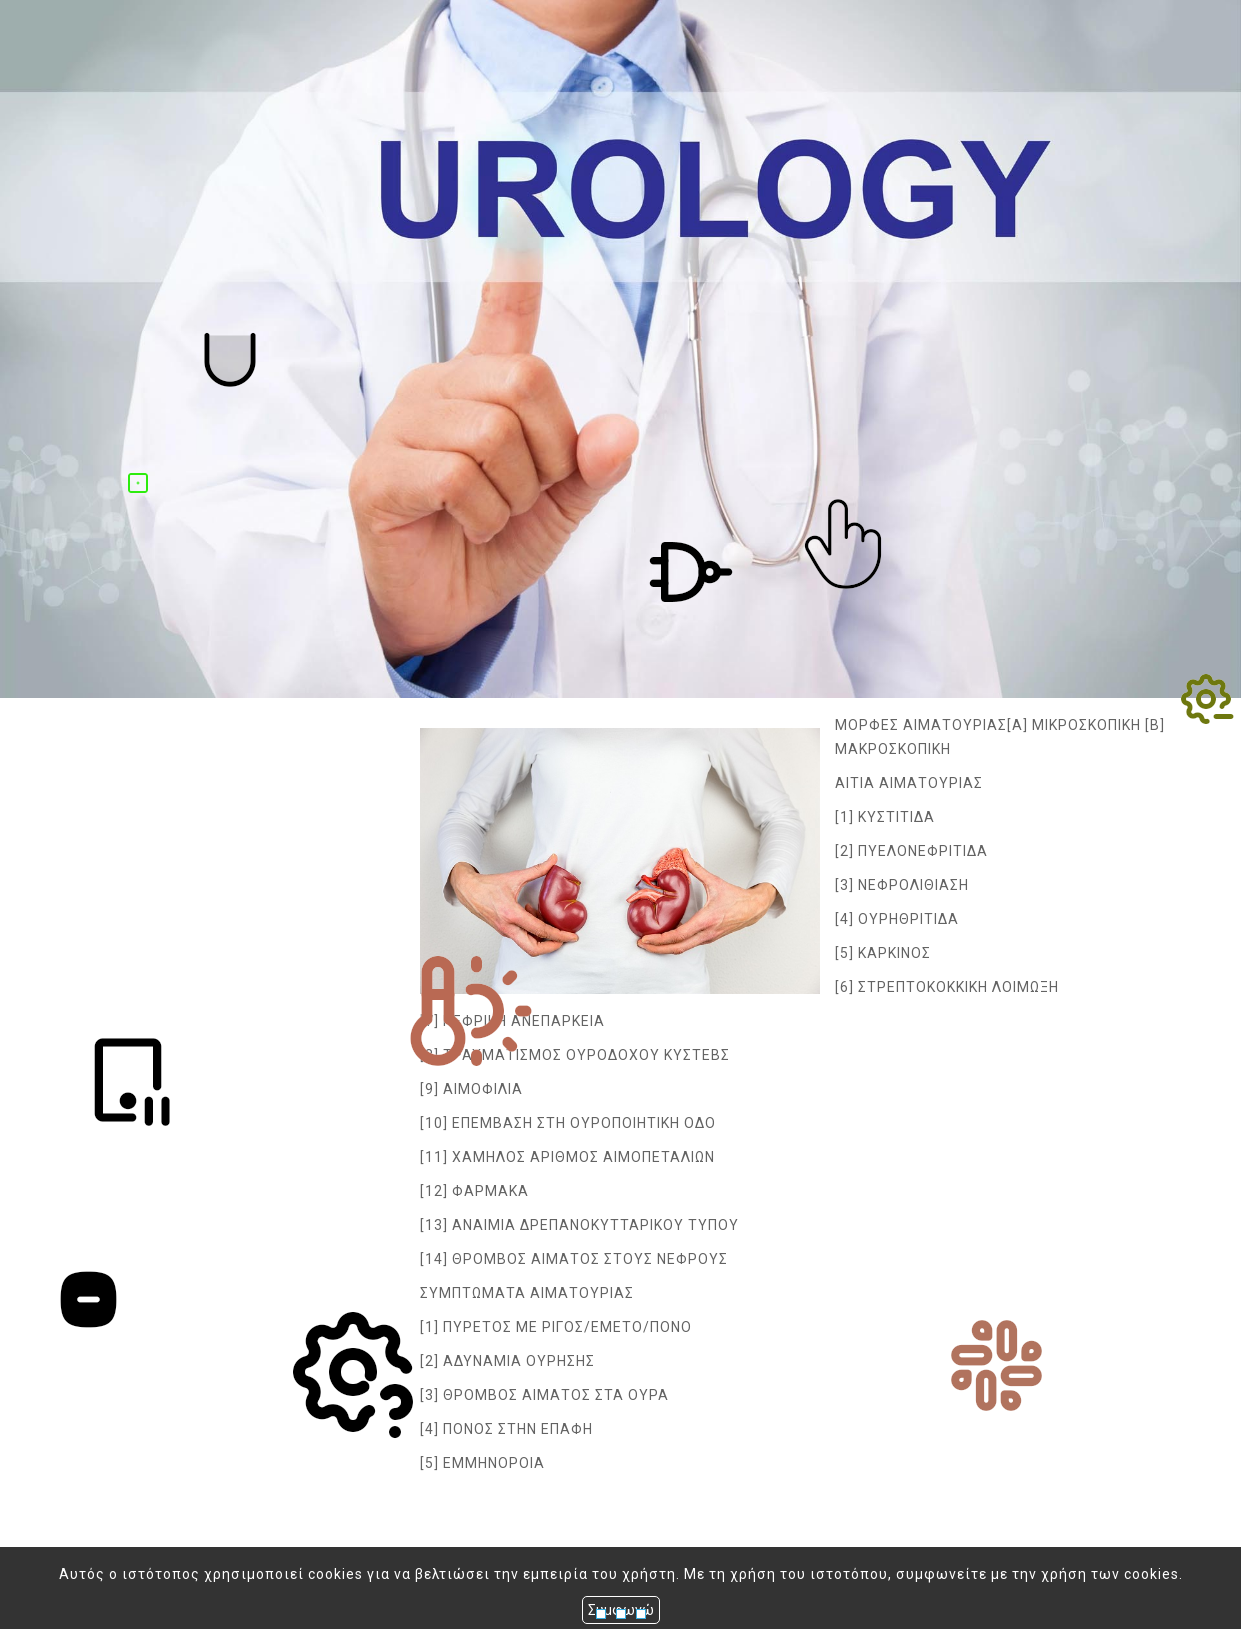 This screenshot has width=1241, height=1629. Describe the element at coordinates (471, 1011) in the screenshot. I see `view current outdoor temperature` at that location.